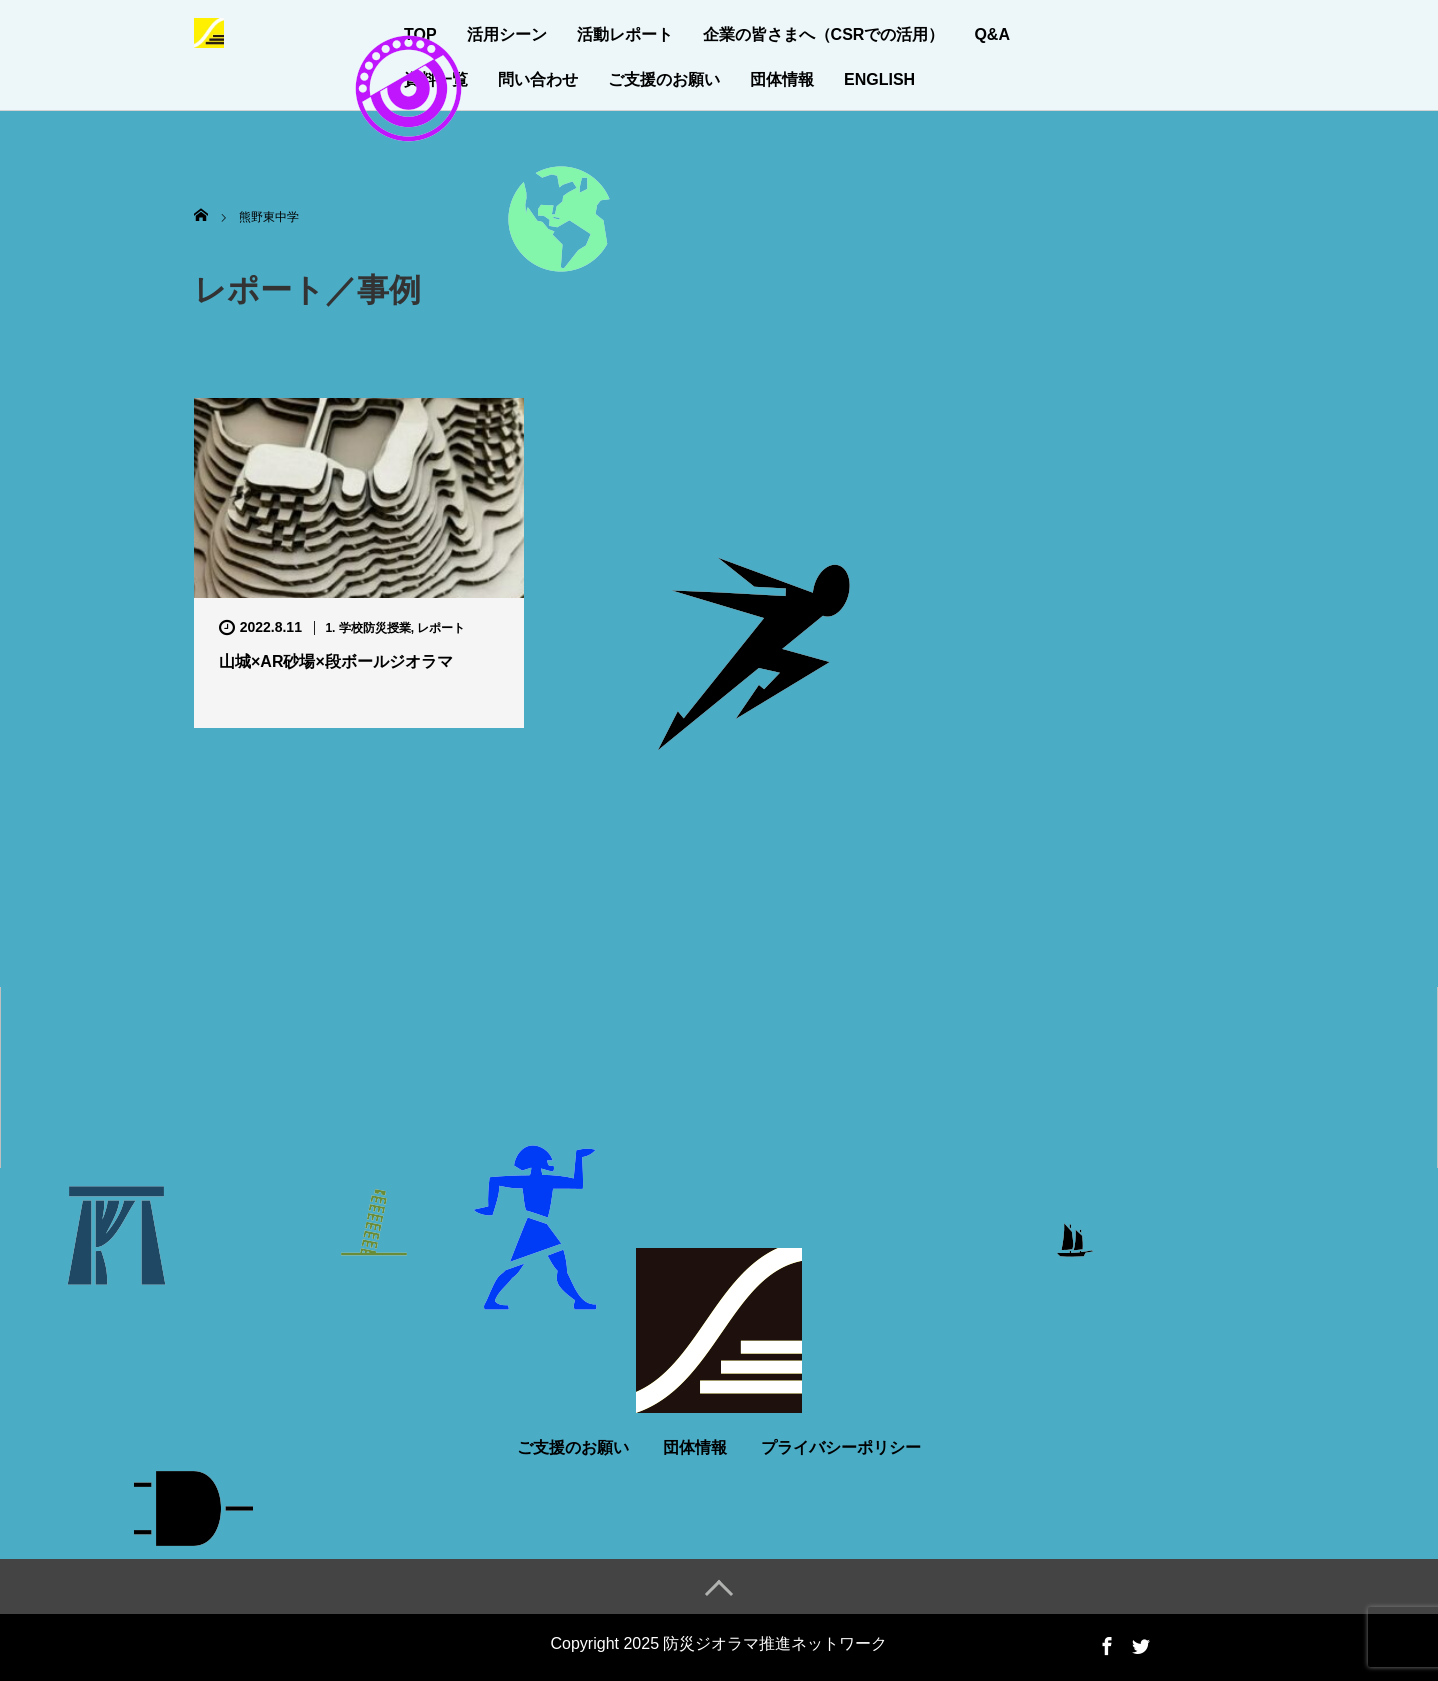  I want to click on select egyptian or ancient egypt theme, so click(535, 1227).